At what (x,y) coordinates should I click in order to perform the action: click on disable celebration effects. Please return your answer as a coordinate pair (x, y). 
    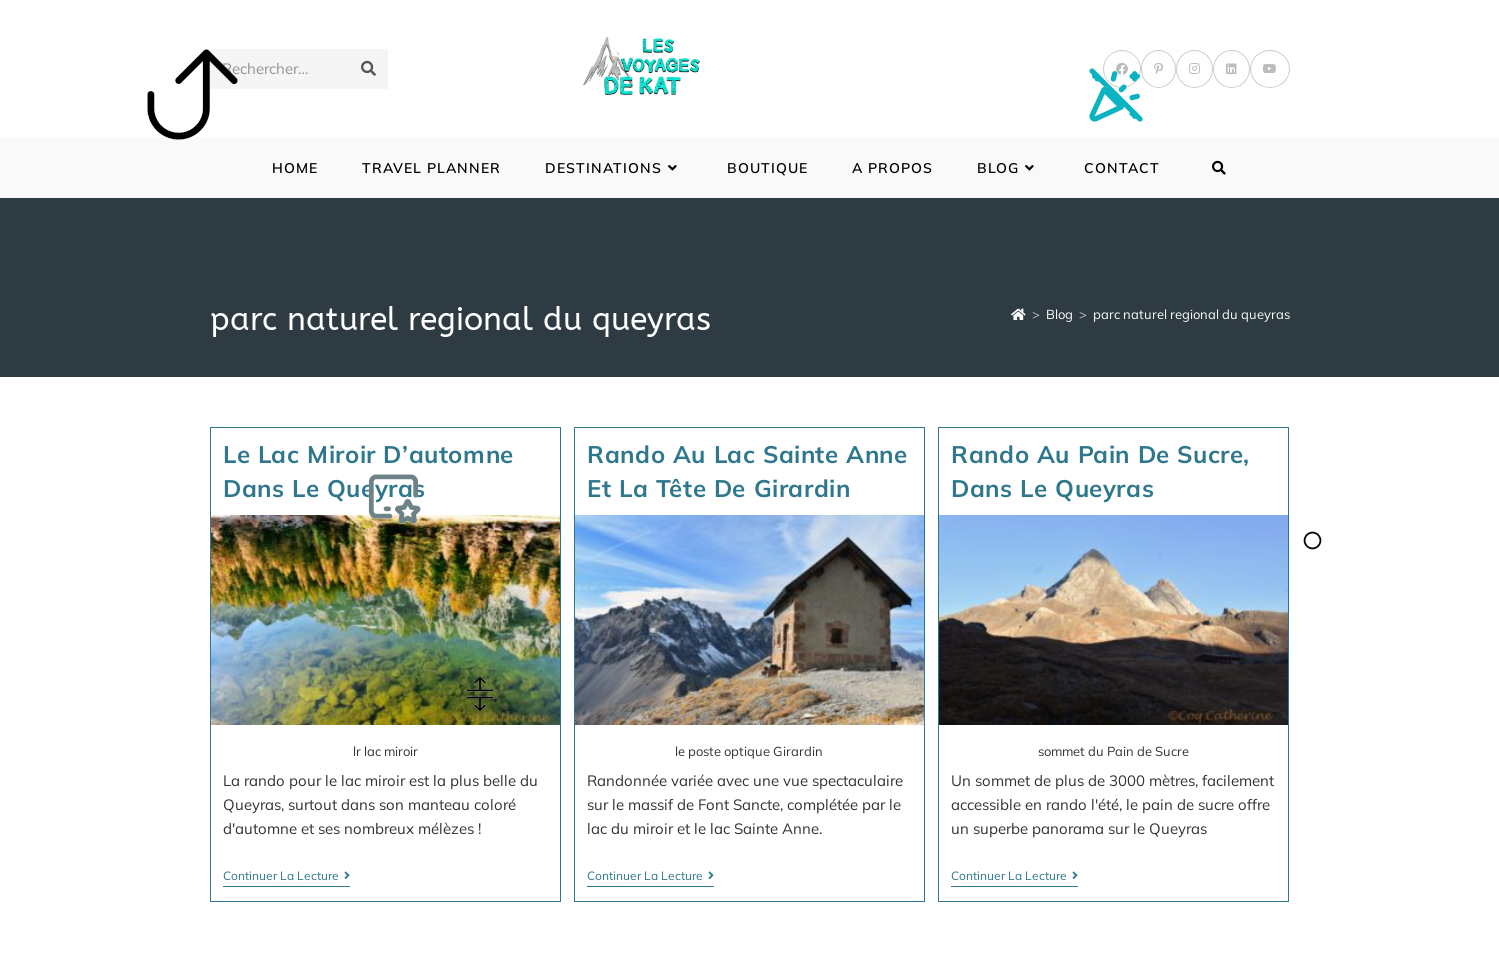
    Looking at the image, I should click on (1116, 95).